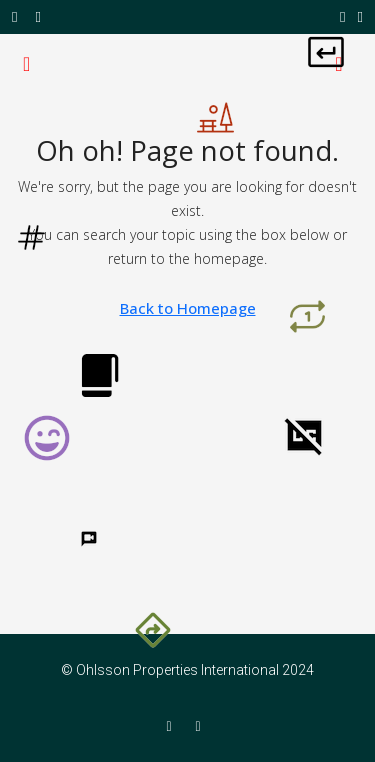  What do you see at coordinates (89, 539) in the screenshot?
I see `start a video chat` at bounding box center [89, 539].